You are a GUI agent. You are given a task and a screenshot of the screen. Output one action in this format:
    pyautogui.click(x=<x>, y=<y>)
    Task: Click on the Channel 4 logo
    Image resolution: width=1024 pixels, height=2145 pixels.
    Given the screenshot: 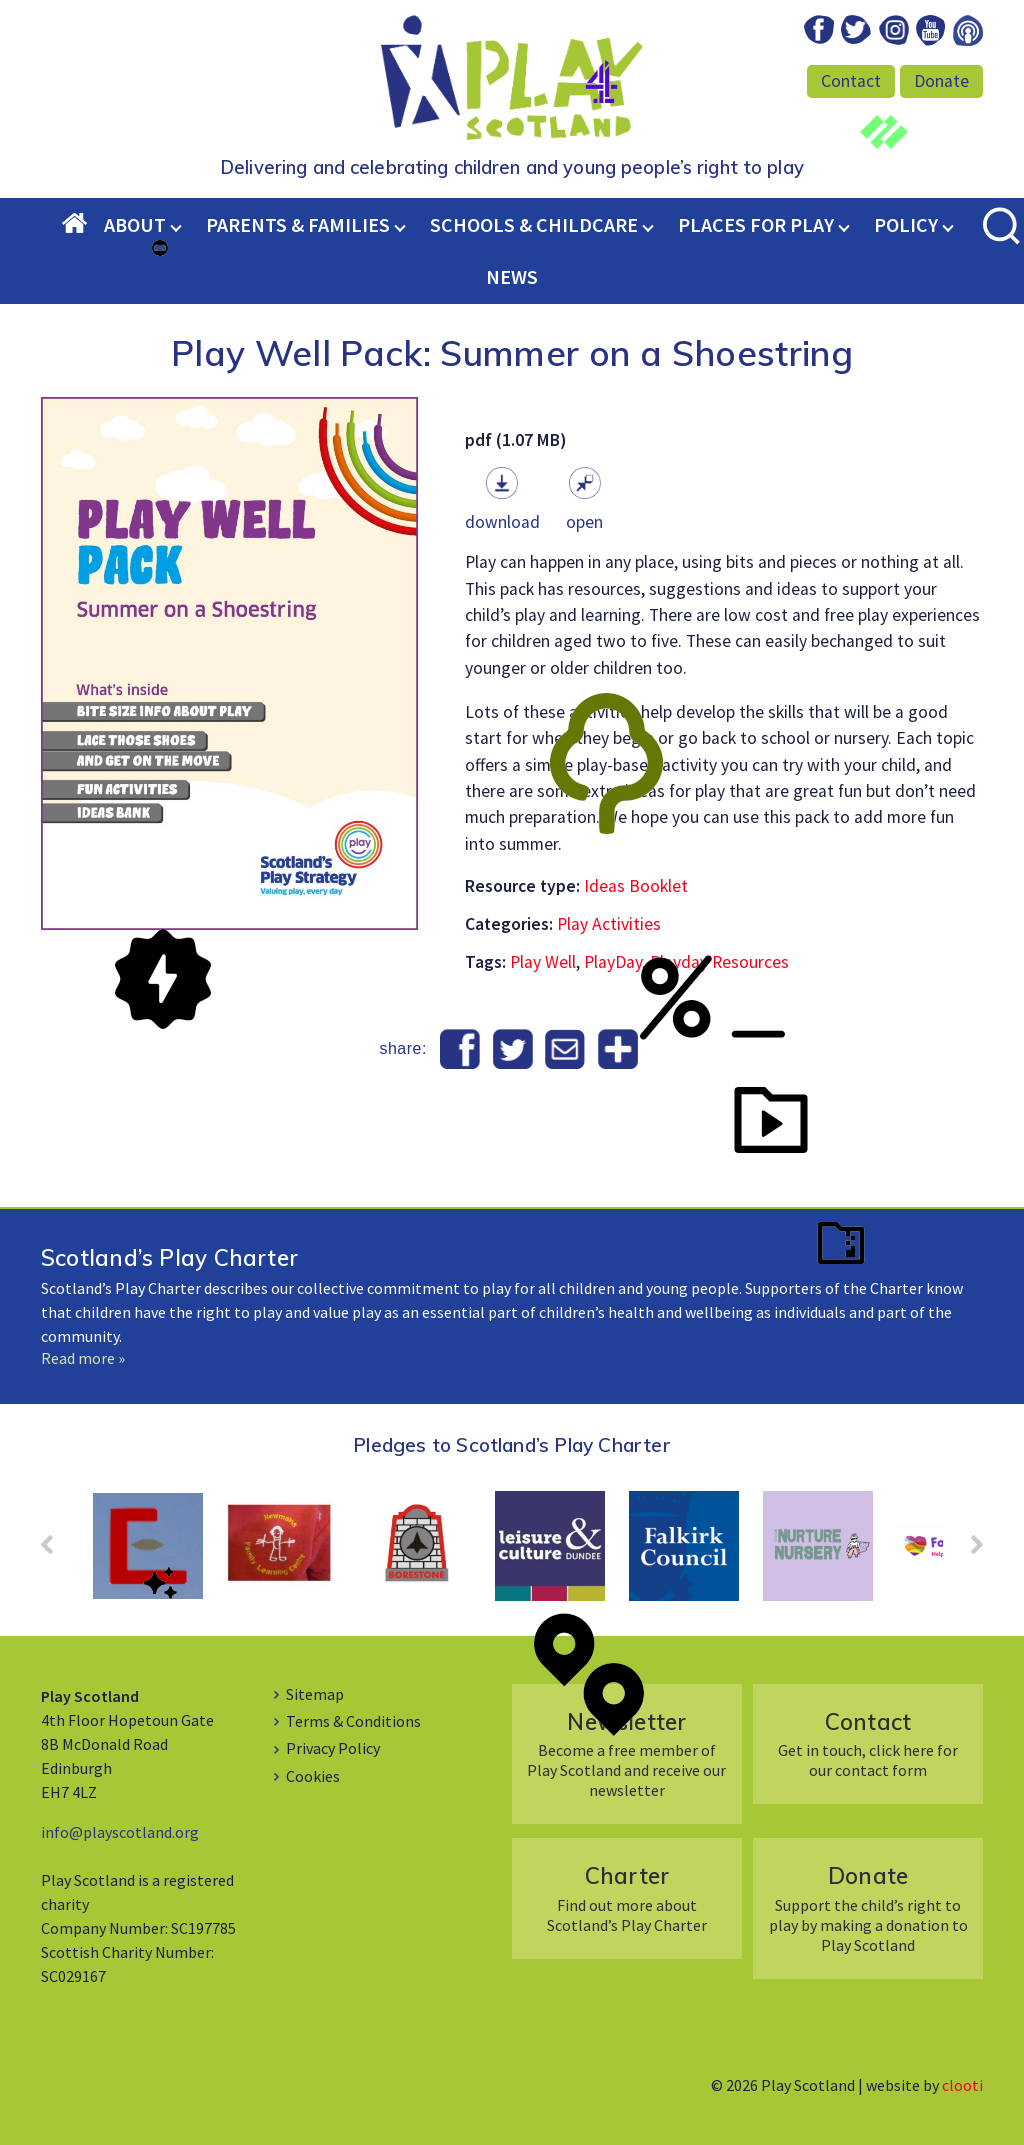 What is the action you would take?
    pyautogui.click(x=601, y=81)
    